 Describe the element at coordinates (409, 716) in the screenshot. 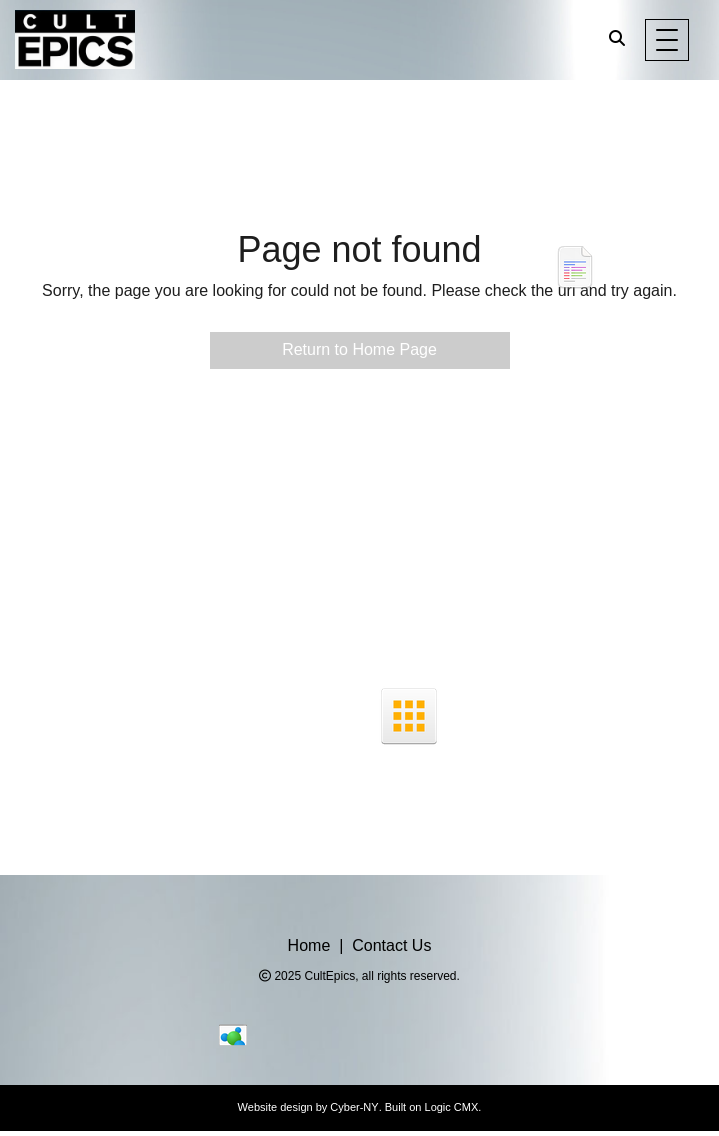

I see `view items in grid layout` at that location.